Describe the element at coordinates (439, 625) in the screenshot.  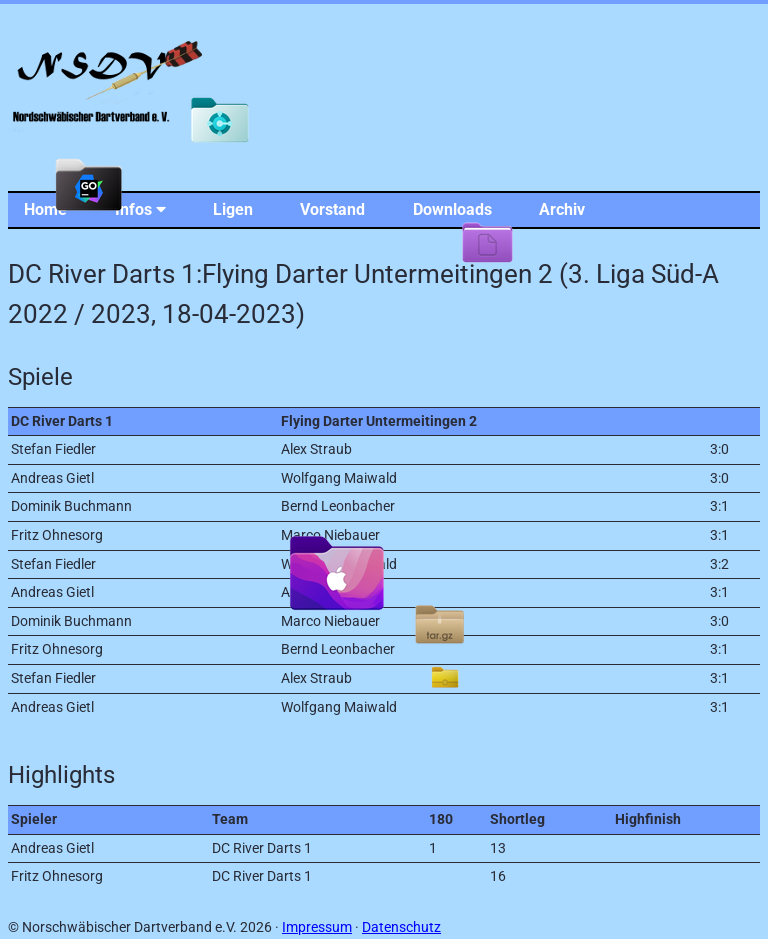
I see `folder containing tar.gz compressed archive files` at that location.